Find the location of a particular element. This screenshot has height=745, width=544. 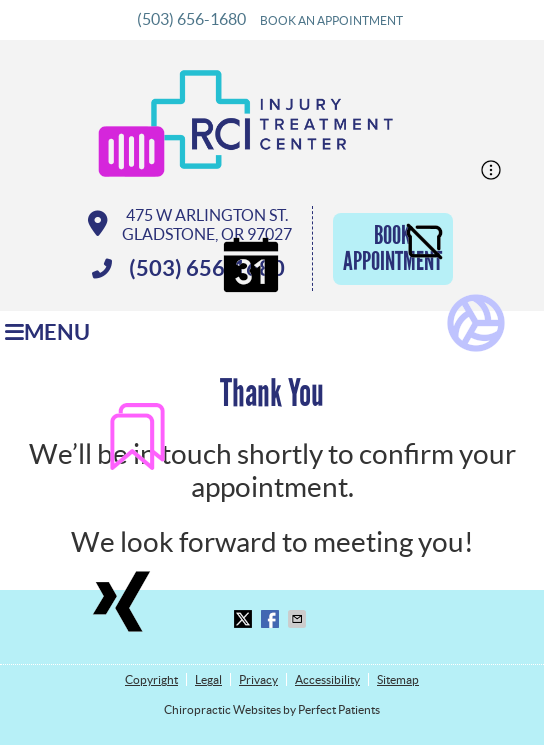

access volleyball or beach sports content is located at coordinates (476, 323).